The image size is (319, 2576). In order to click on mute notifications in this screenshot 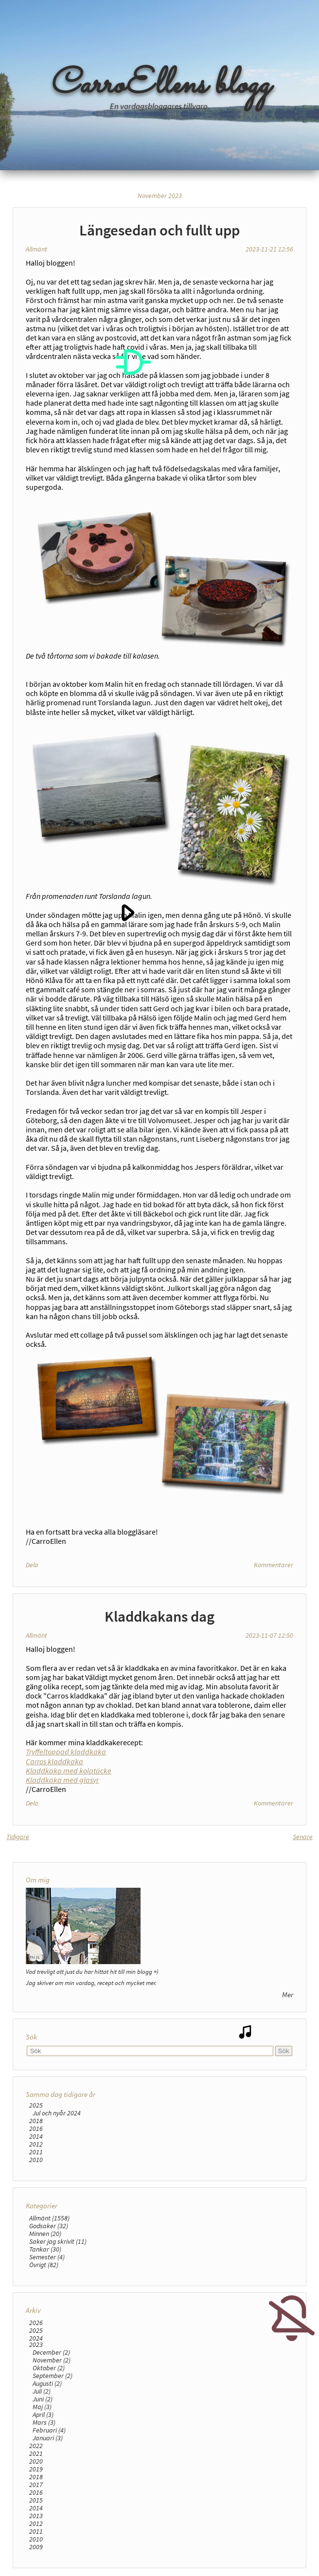, I will do `click(292, 2318)`.